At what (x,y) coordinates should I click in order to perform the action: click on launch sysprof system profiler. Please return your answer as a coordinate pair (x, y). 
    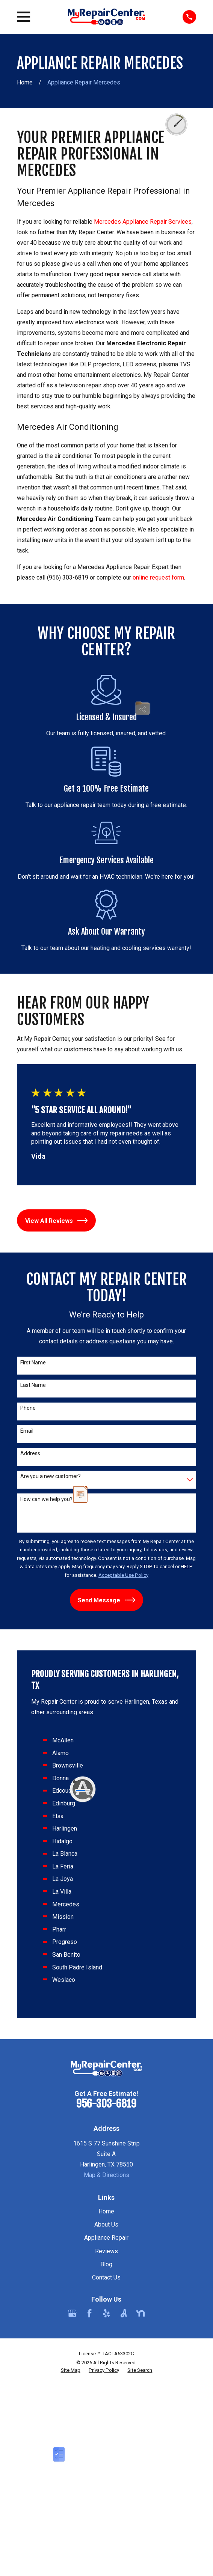
    Looking at the image, I should click on (176, 124).